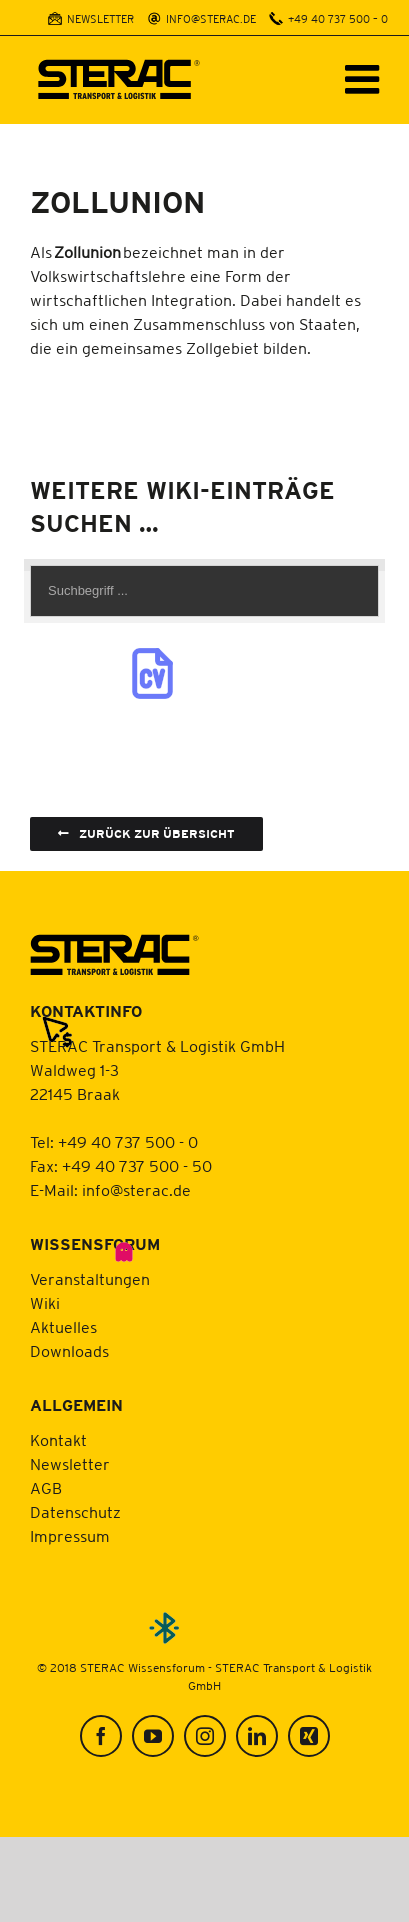 This screenshot has width=409, height=1922. Describe the element at coordinates (56, 1030) in the screenshot. I see `pay-per-click advertising or cost tracking` at that location.